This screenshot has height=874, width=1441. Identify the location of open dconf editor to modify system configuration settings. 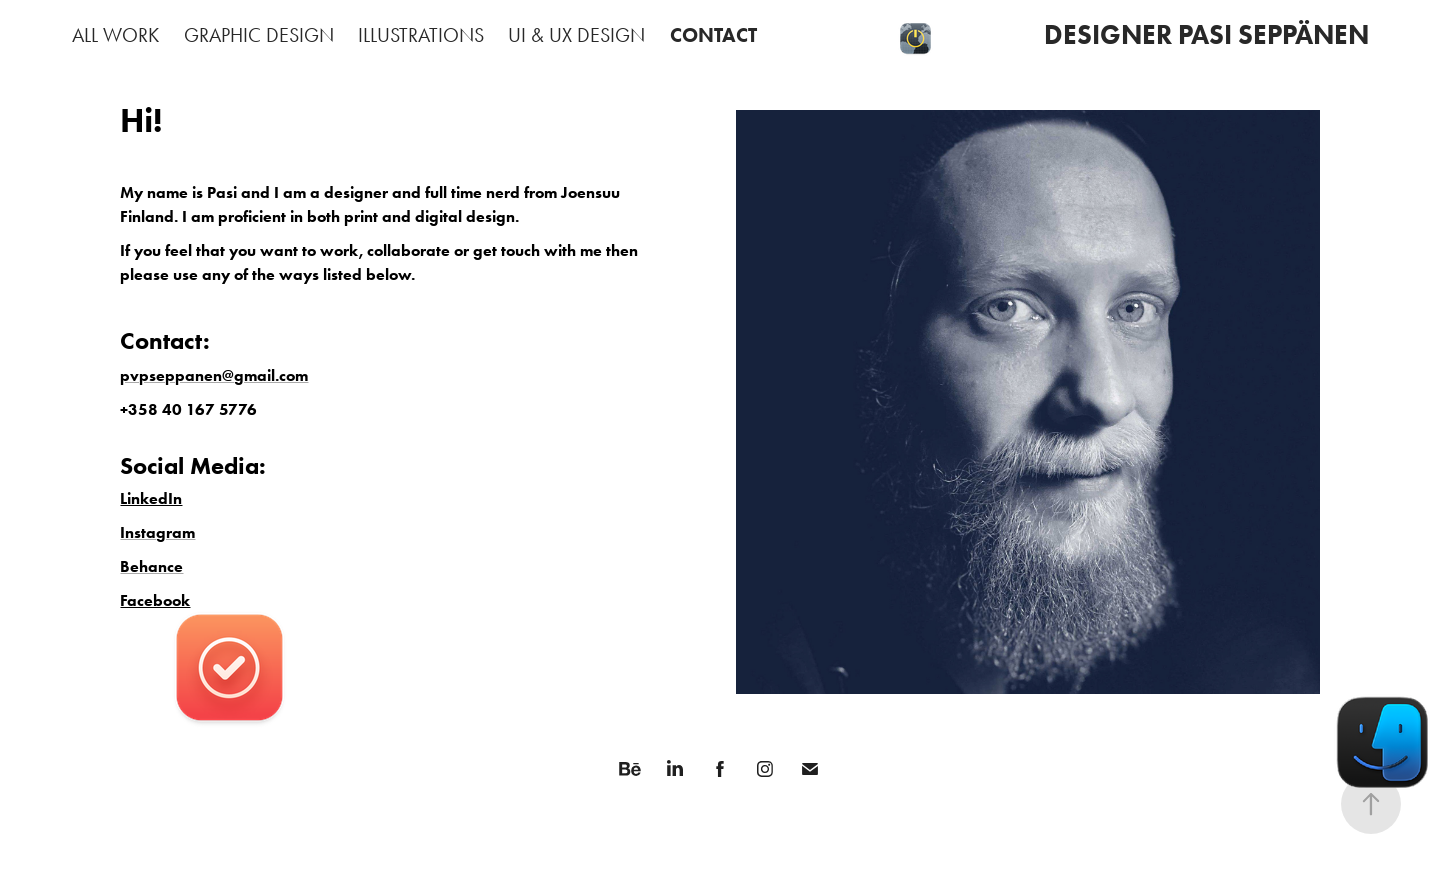
(229, 667).